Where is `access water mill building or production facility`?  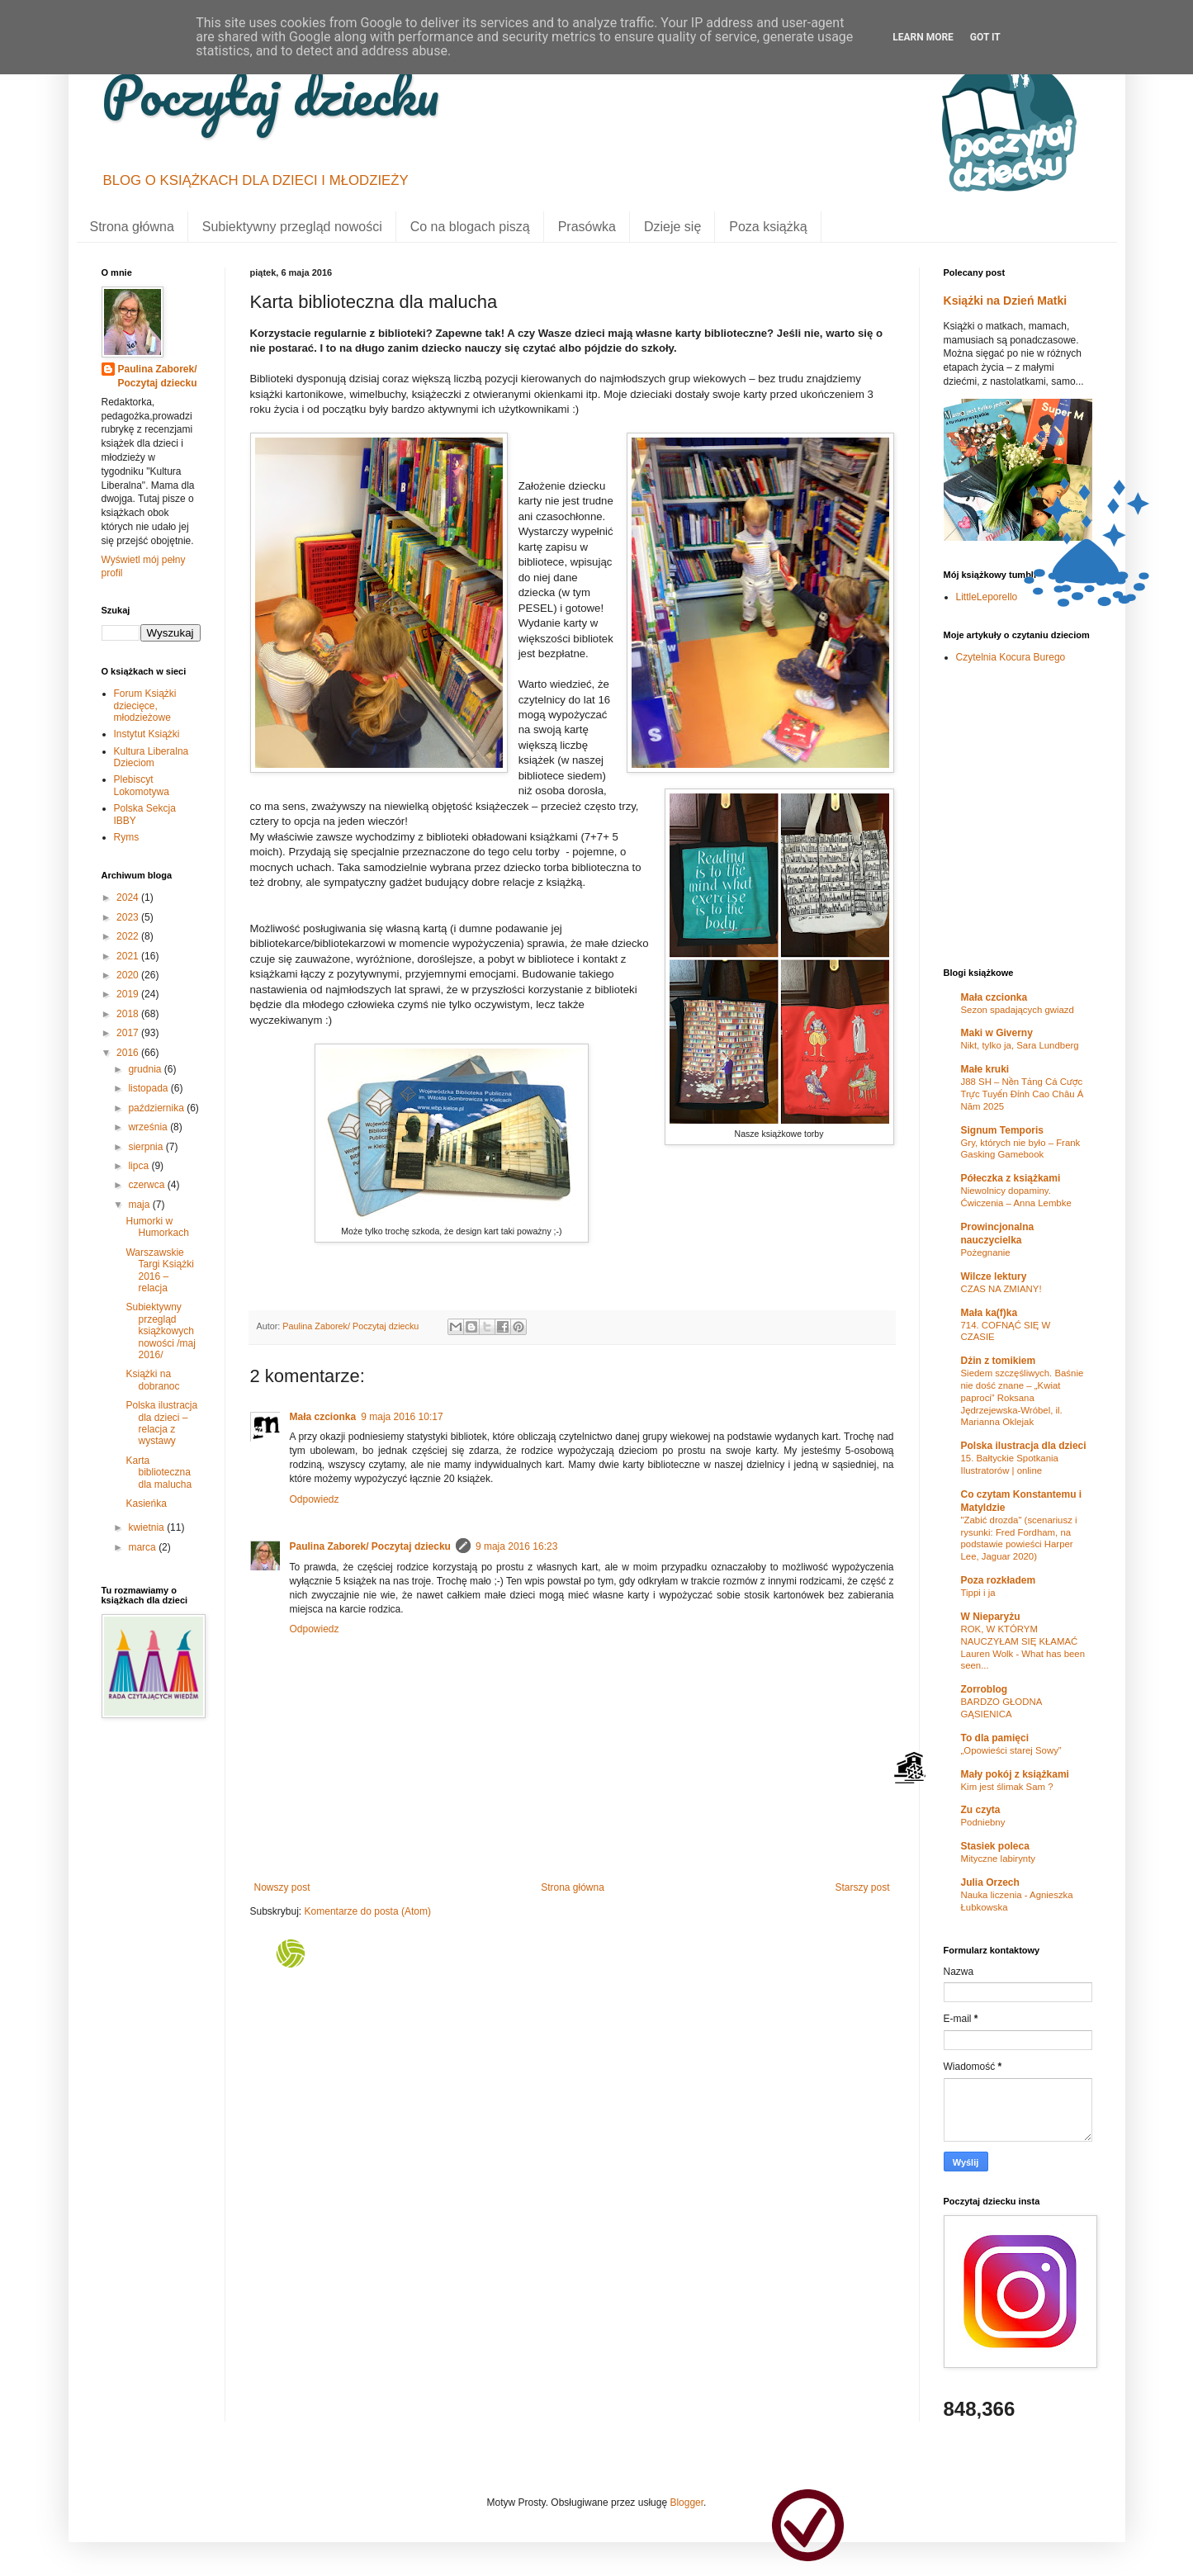
access water mill building or production facility is located at coordinates (910, 1768).